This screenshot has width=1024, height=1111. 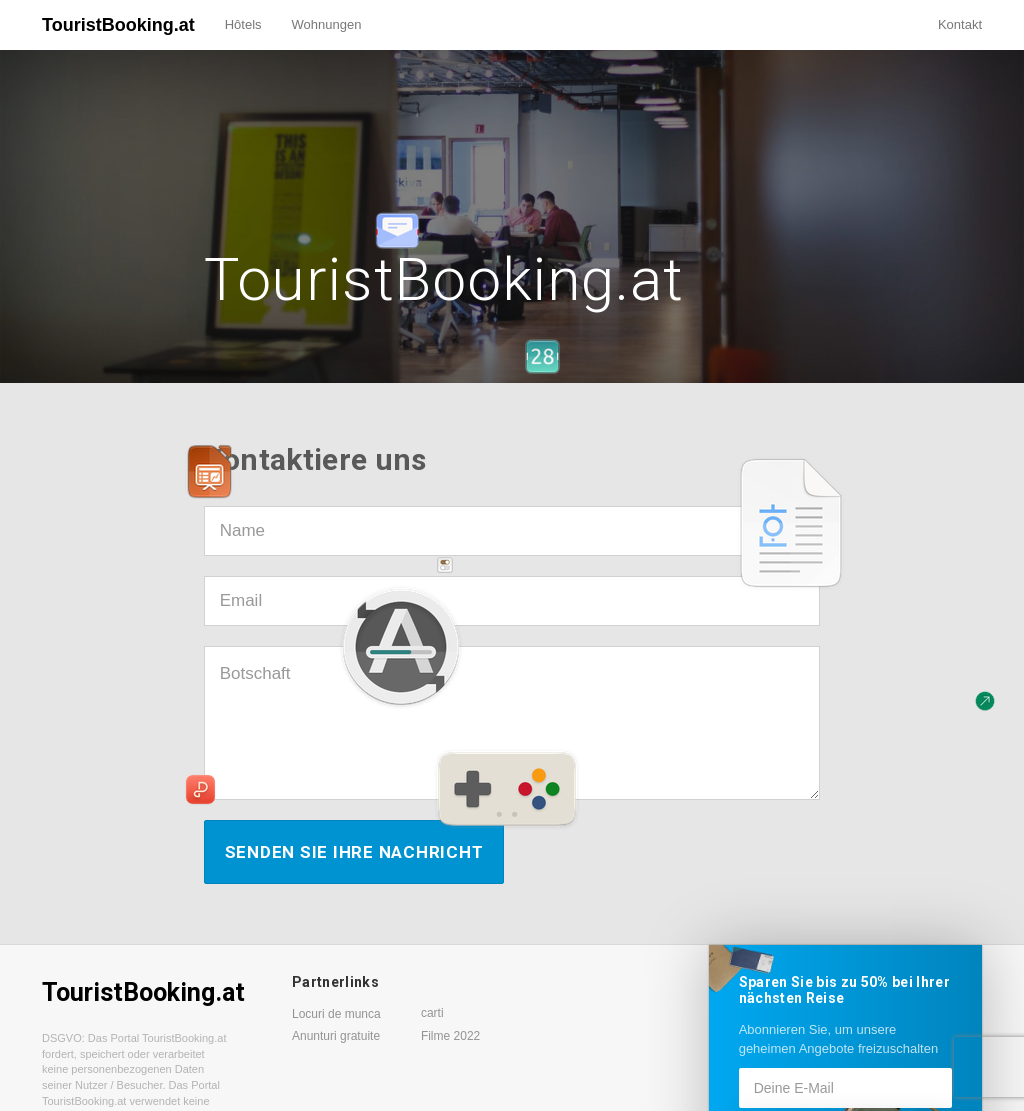 I want to click on open email application, so click(x=397, y=230).